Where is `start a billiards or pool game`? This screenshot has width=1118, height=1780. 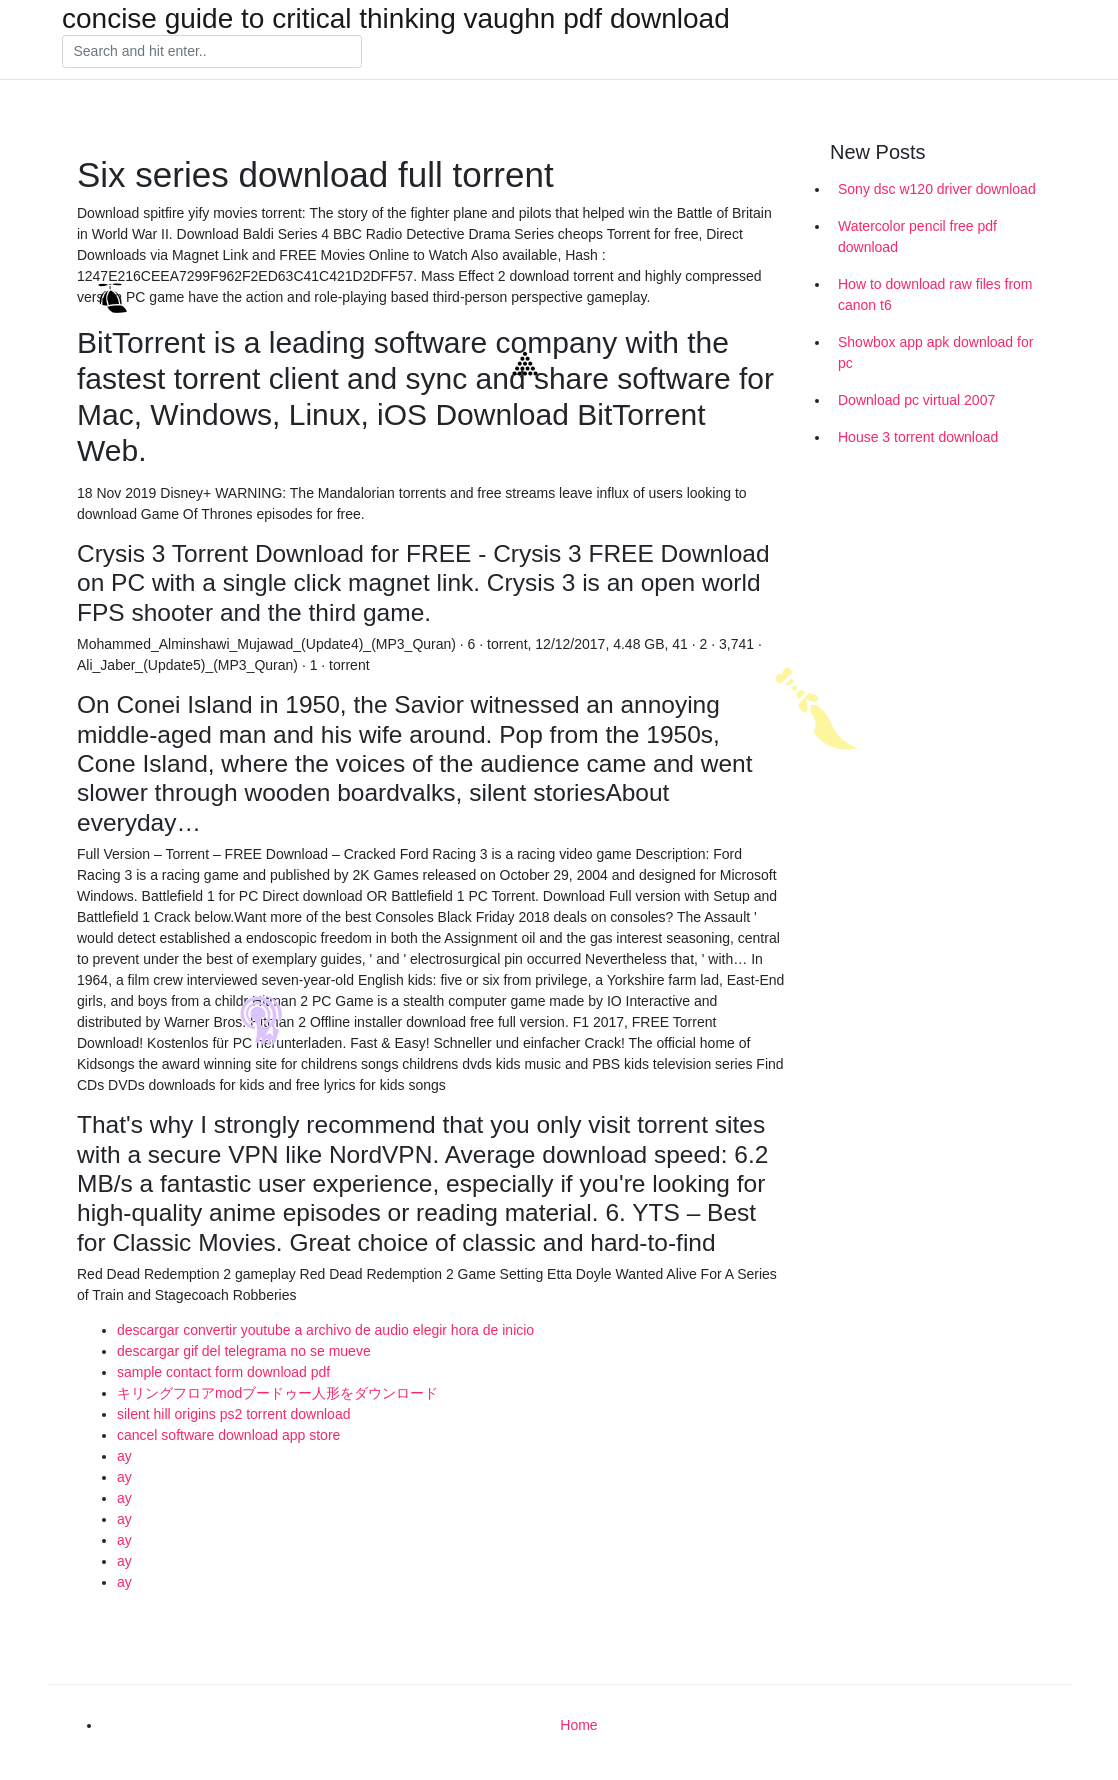
start a billiards or pool game is located at coordinates (525, 363).